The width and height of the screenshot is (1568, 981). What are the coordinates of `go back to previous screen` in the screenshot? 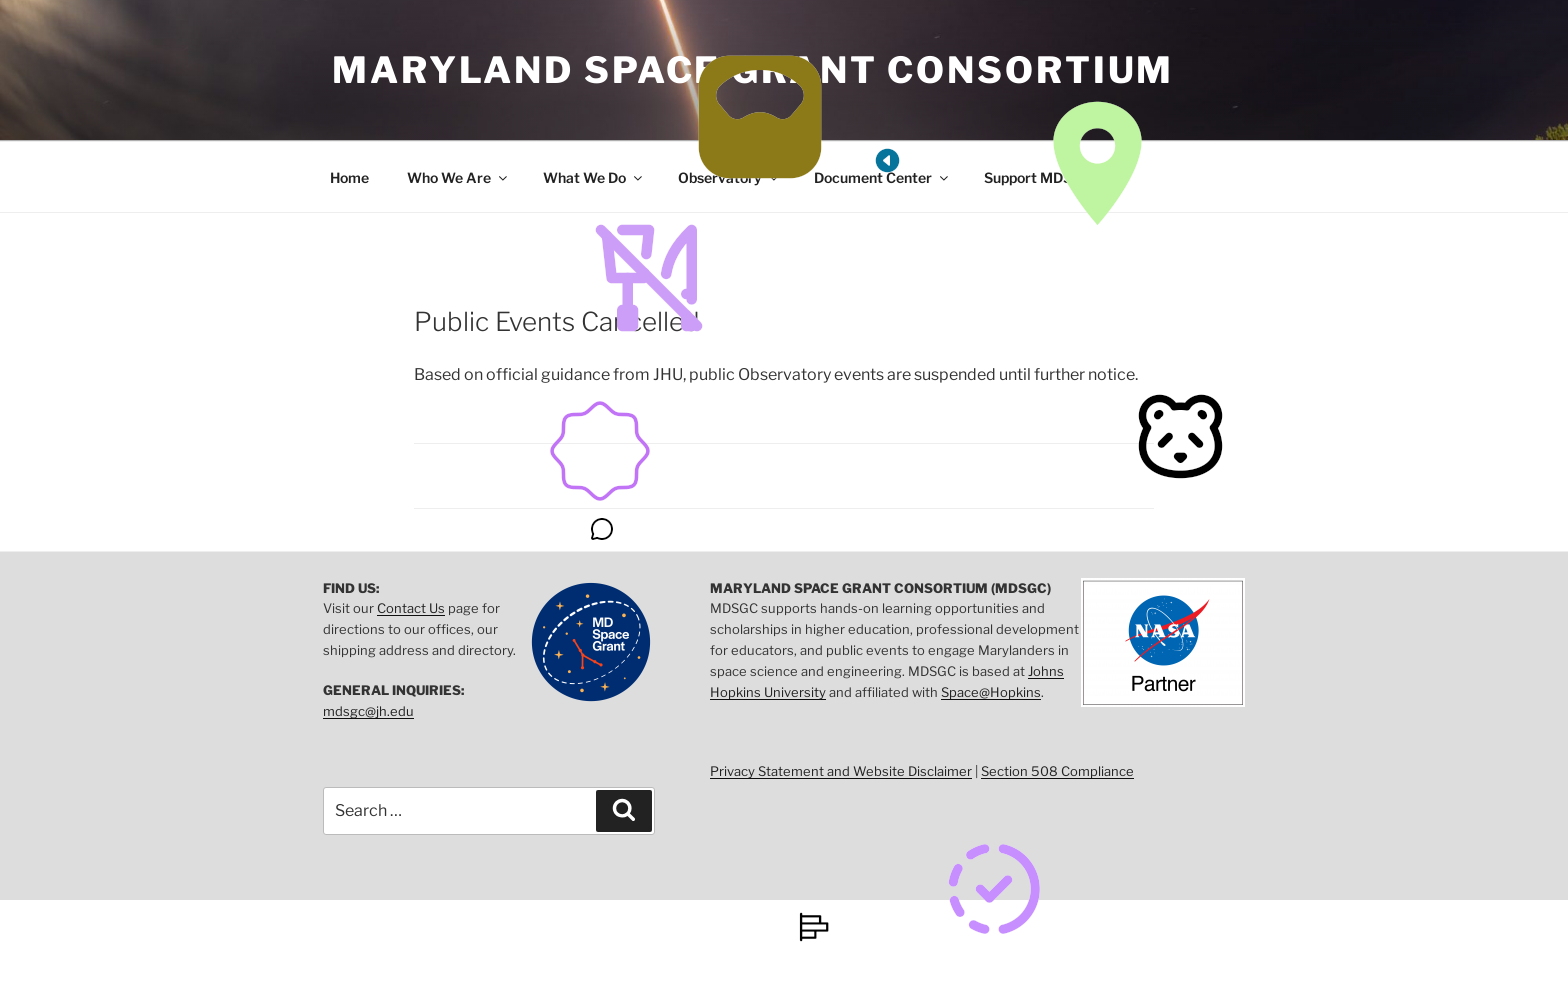 It's located at (887, 160).